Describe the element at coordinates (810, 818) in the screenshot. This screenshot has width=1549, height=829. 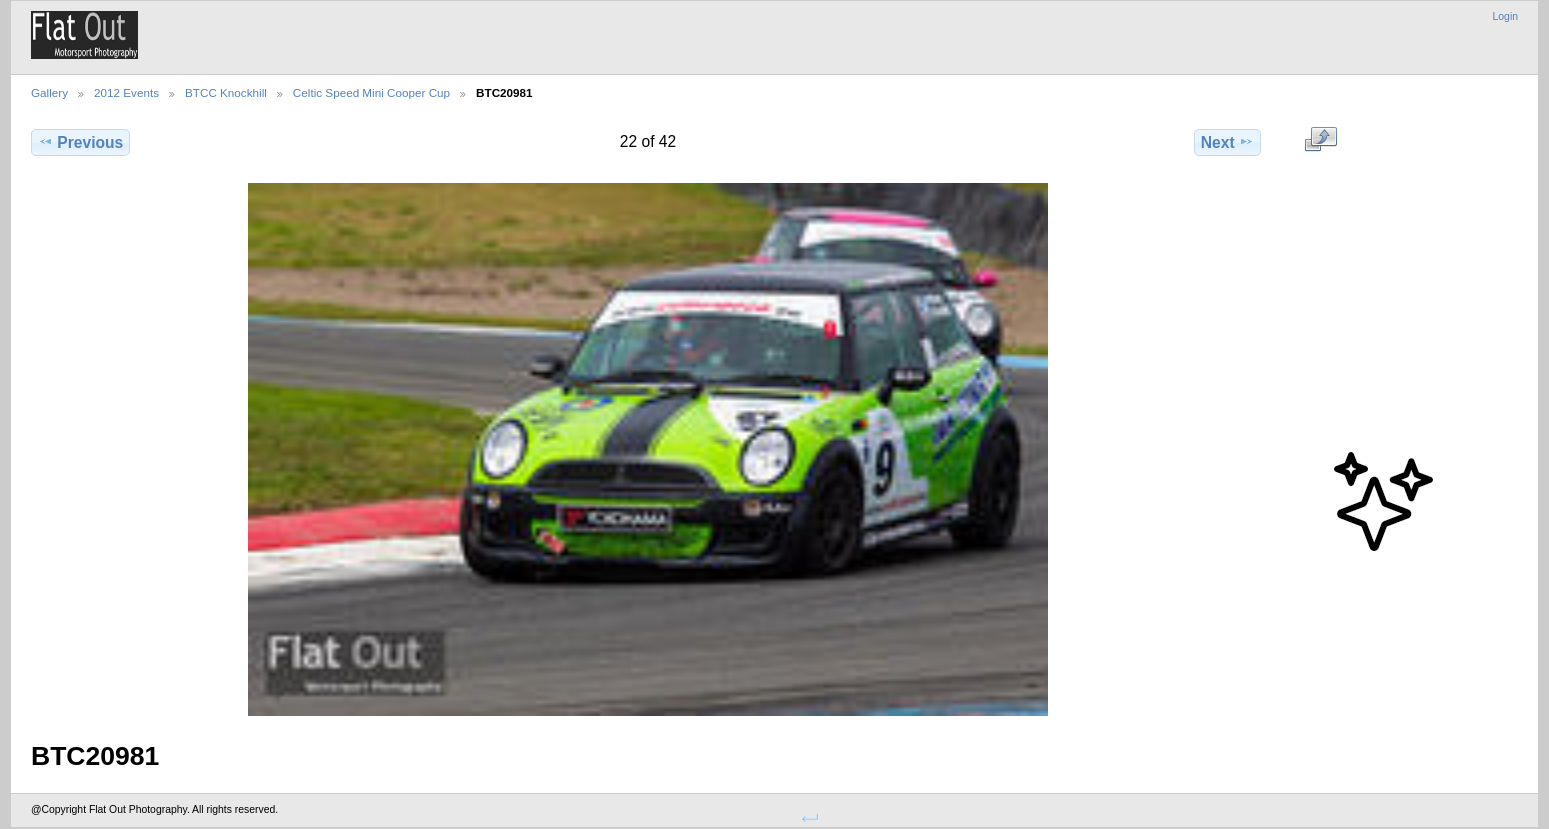
I see `return to previous item or step` at that location.